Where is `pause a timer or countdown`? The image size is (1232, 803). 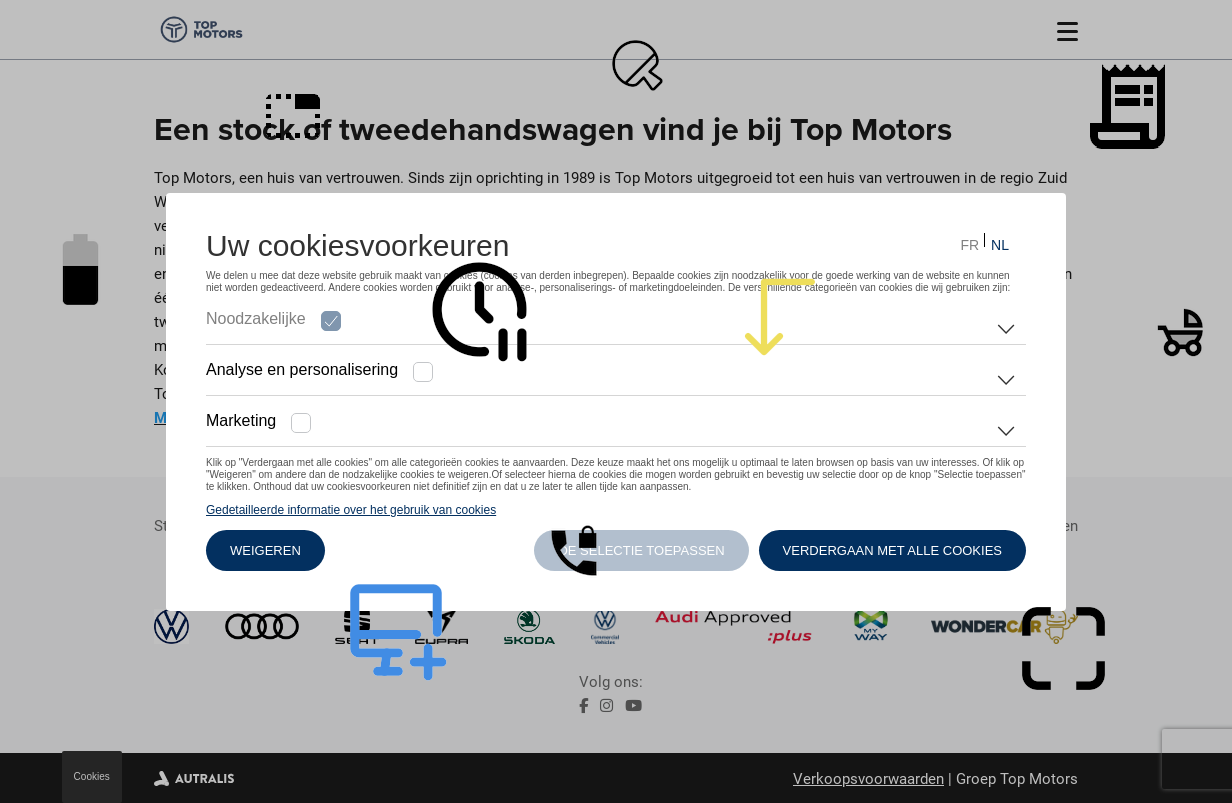
pause a timer or countdown is located at coordinates (479, 309).